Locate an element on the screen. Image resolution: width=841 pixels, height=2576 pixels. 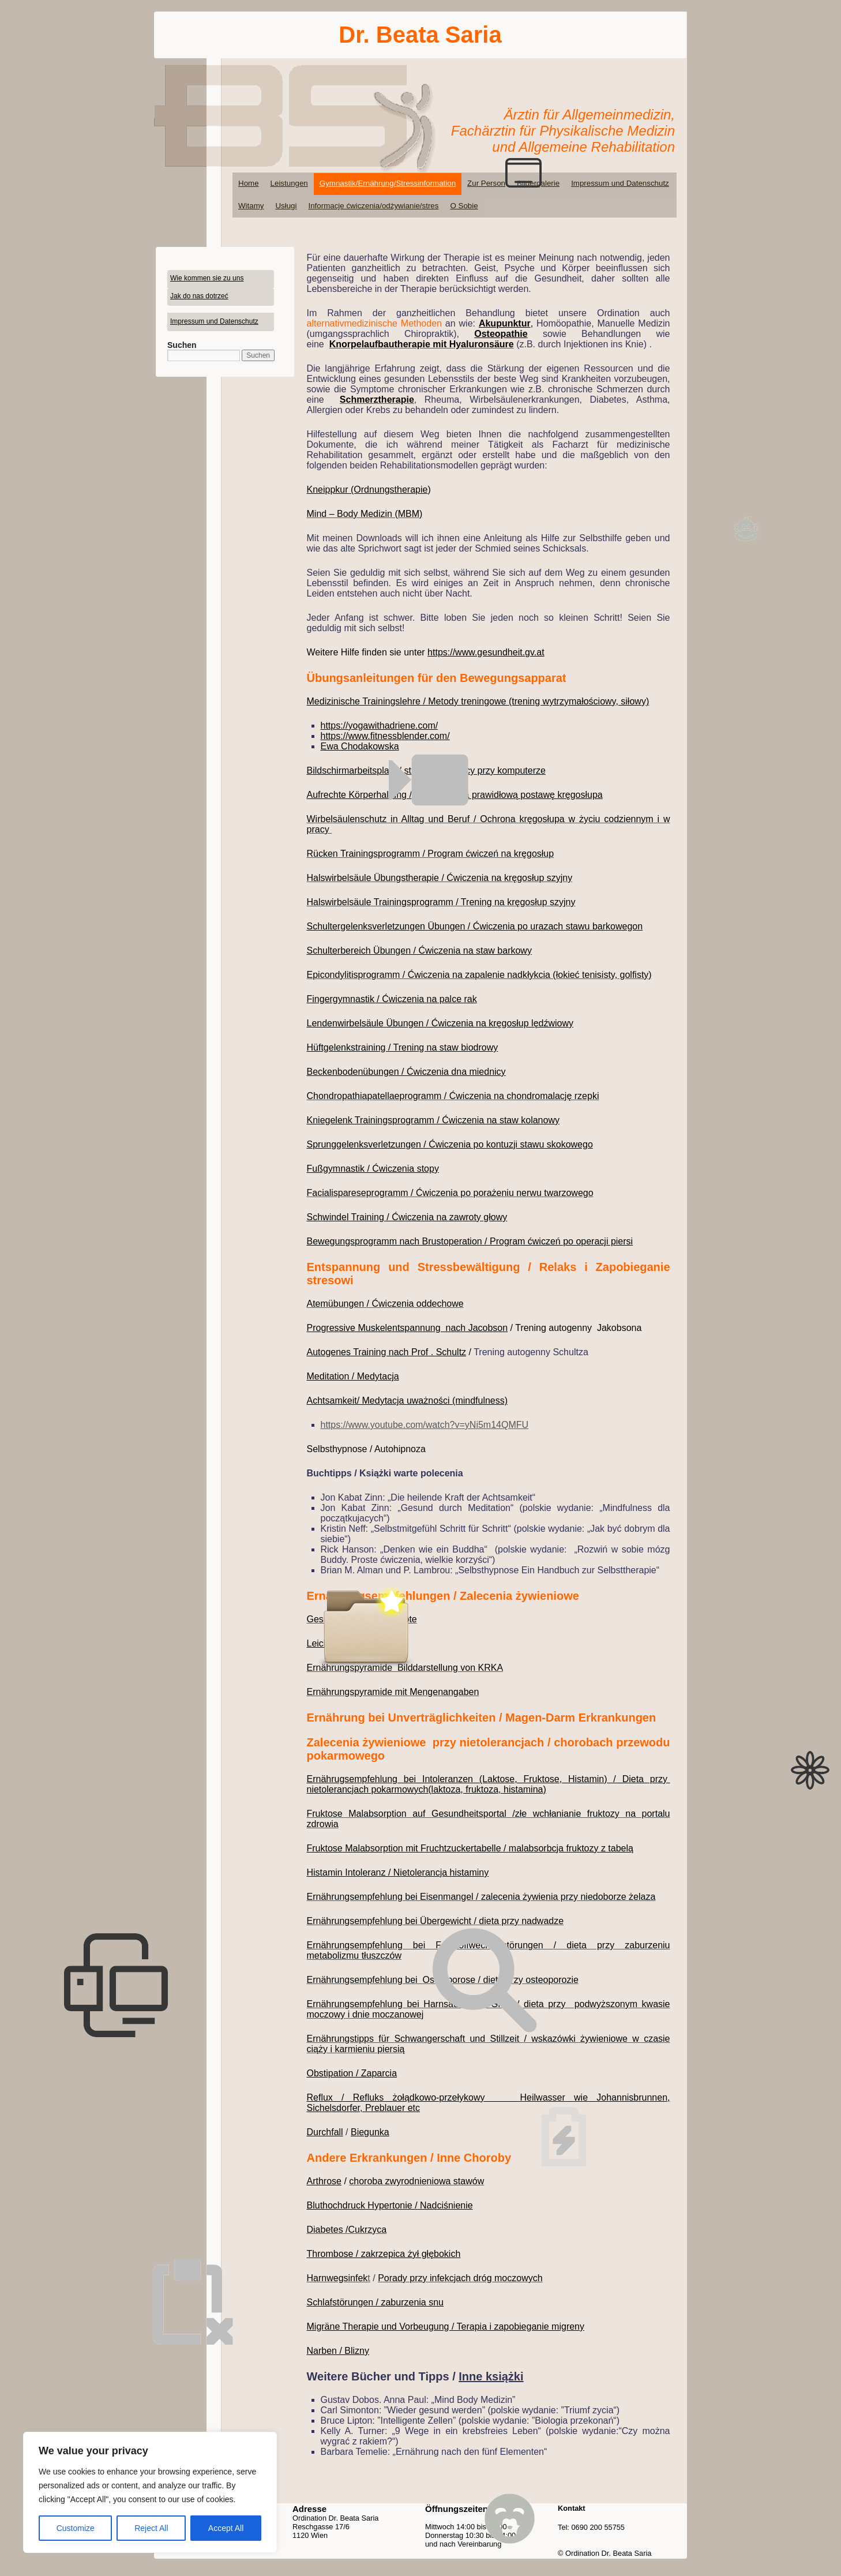
video file type indicator is located at coordinates (429, 777).